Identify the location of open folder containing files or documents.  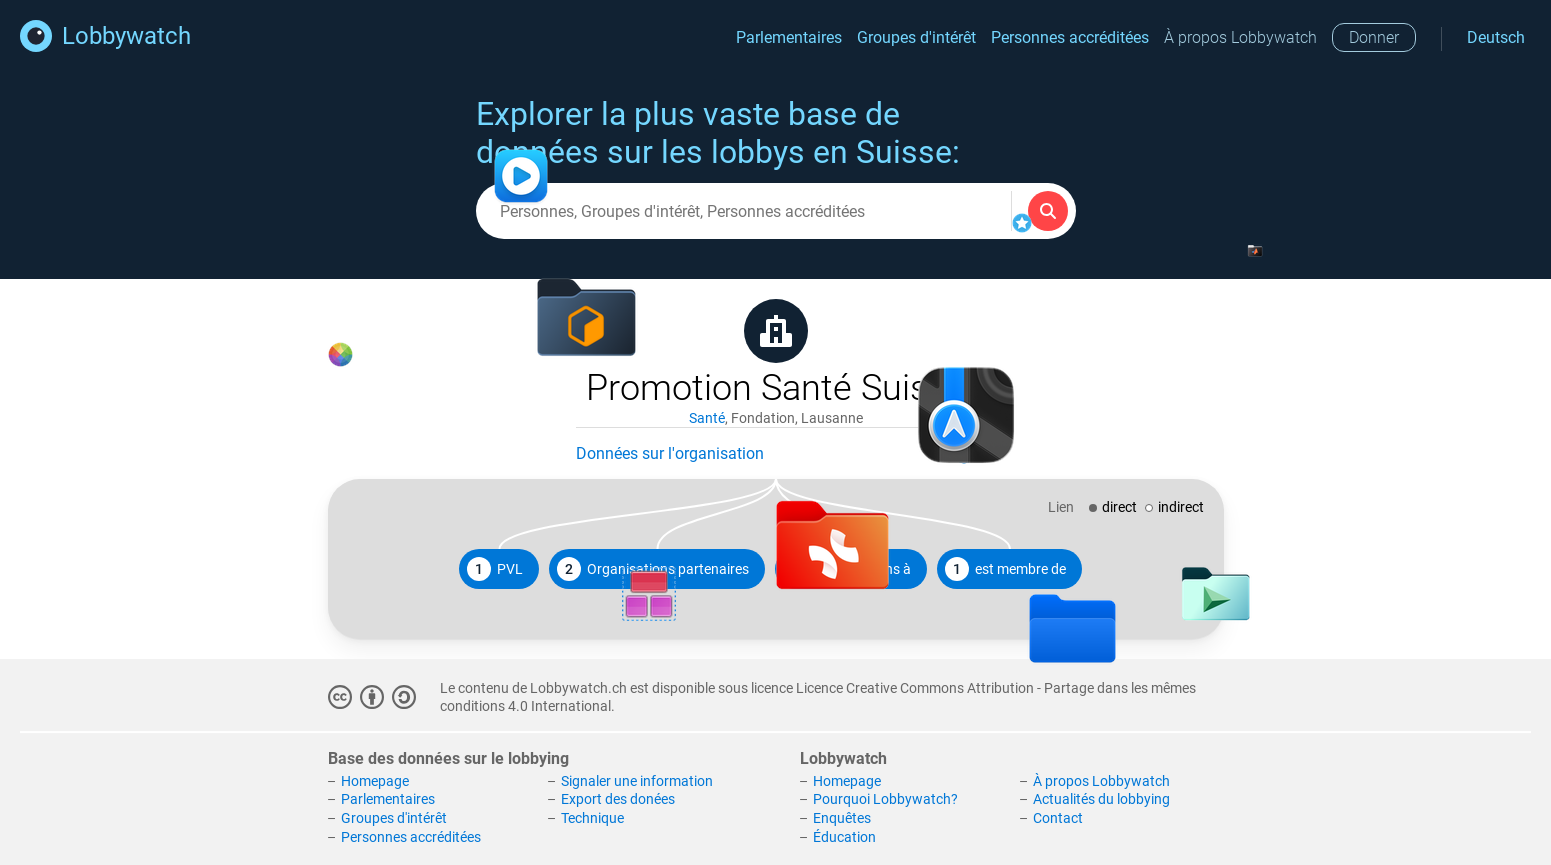
(1072, 628).